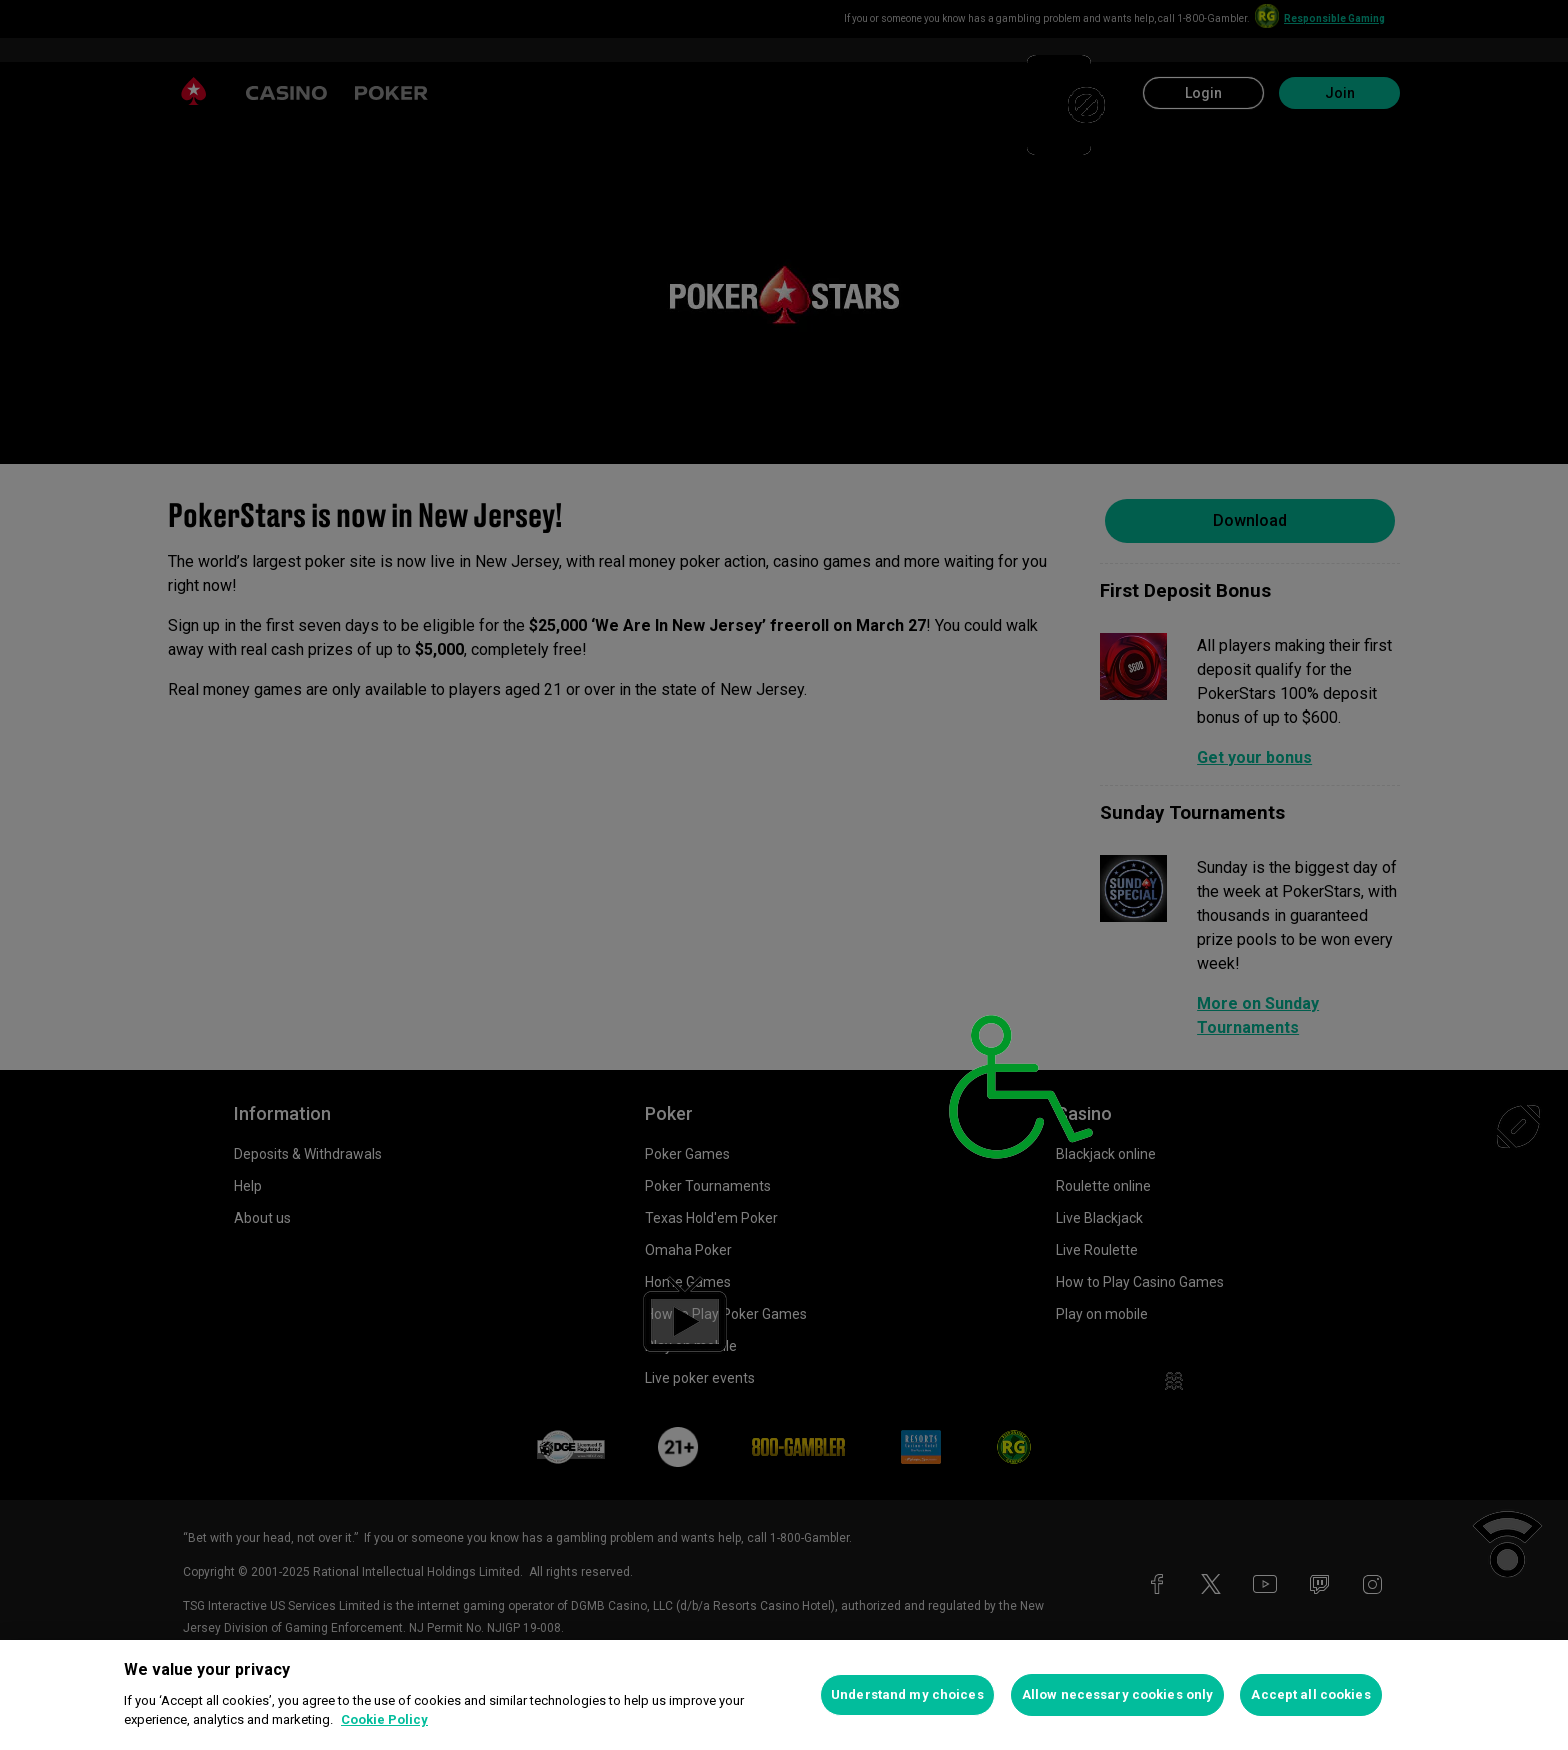 The height and width of the screenshot is (1750, 1568). What do you see at coordinates (1007, 1089) in the screenshot?
I see `indicates wheelchair accessible facilities` at bounding box center [1007, 1089].